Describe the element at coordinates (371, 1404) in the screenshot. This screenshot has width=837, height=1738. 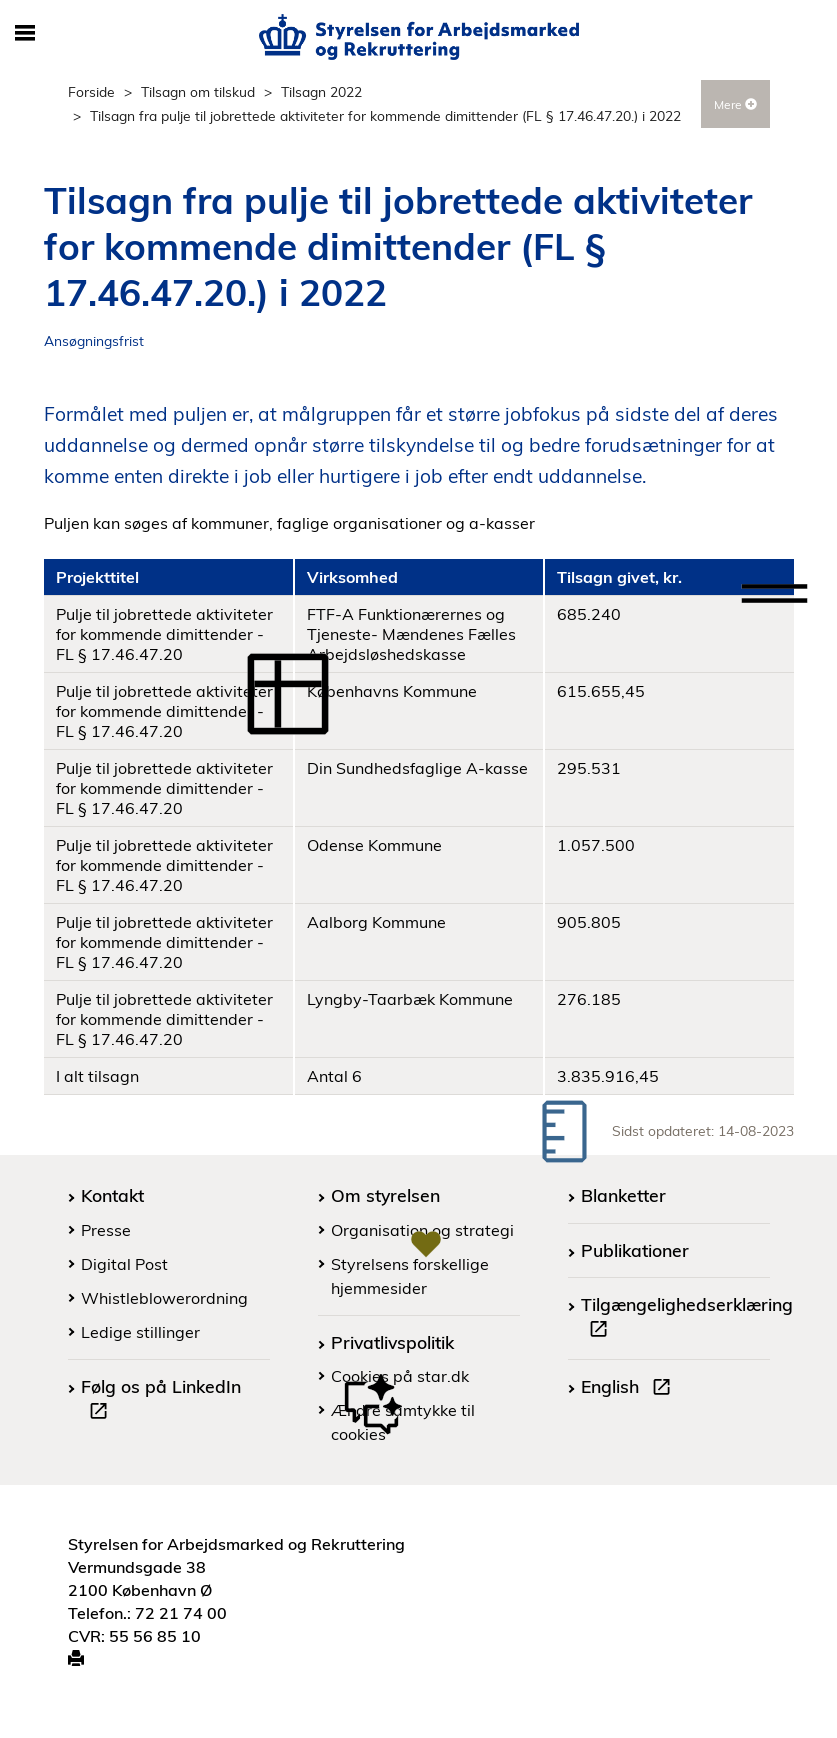
I see `start an AI-powered conversation` at that location.